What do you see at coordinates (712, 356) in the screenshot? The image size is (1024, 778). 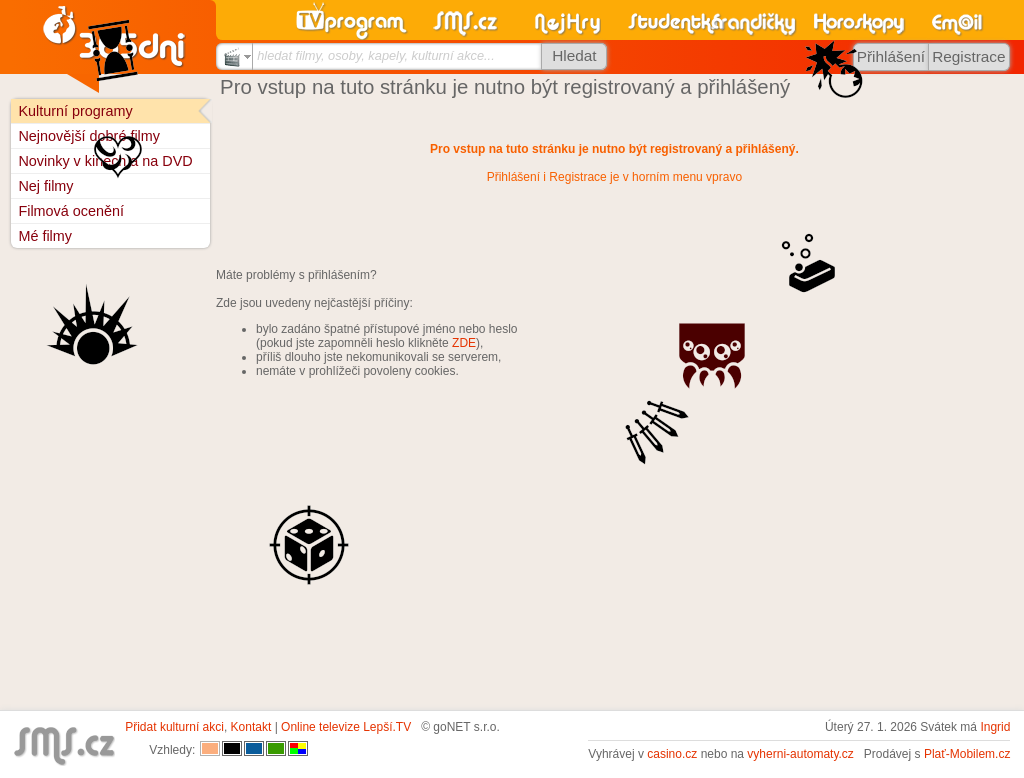 I see `spider or arachnid enemy character in a game` at bounding box center [712, 356].